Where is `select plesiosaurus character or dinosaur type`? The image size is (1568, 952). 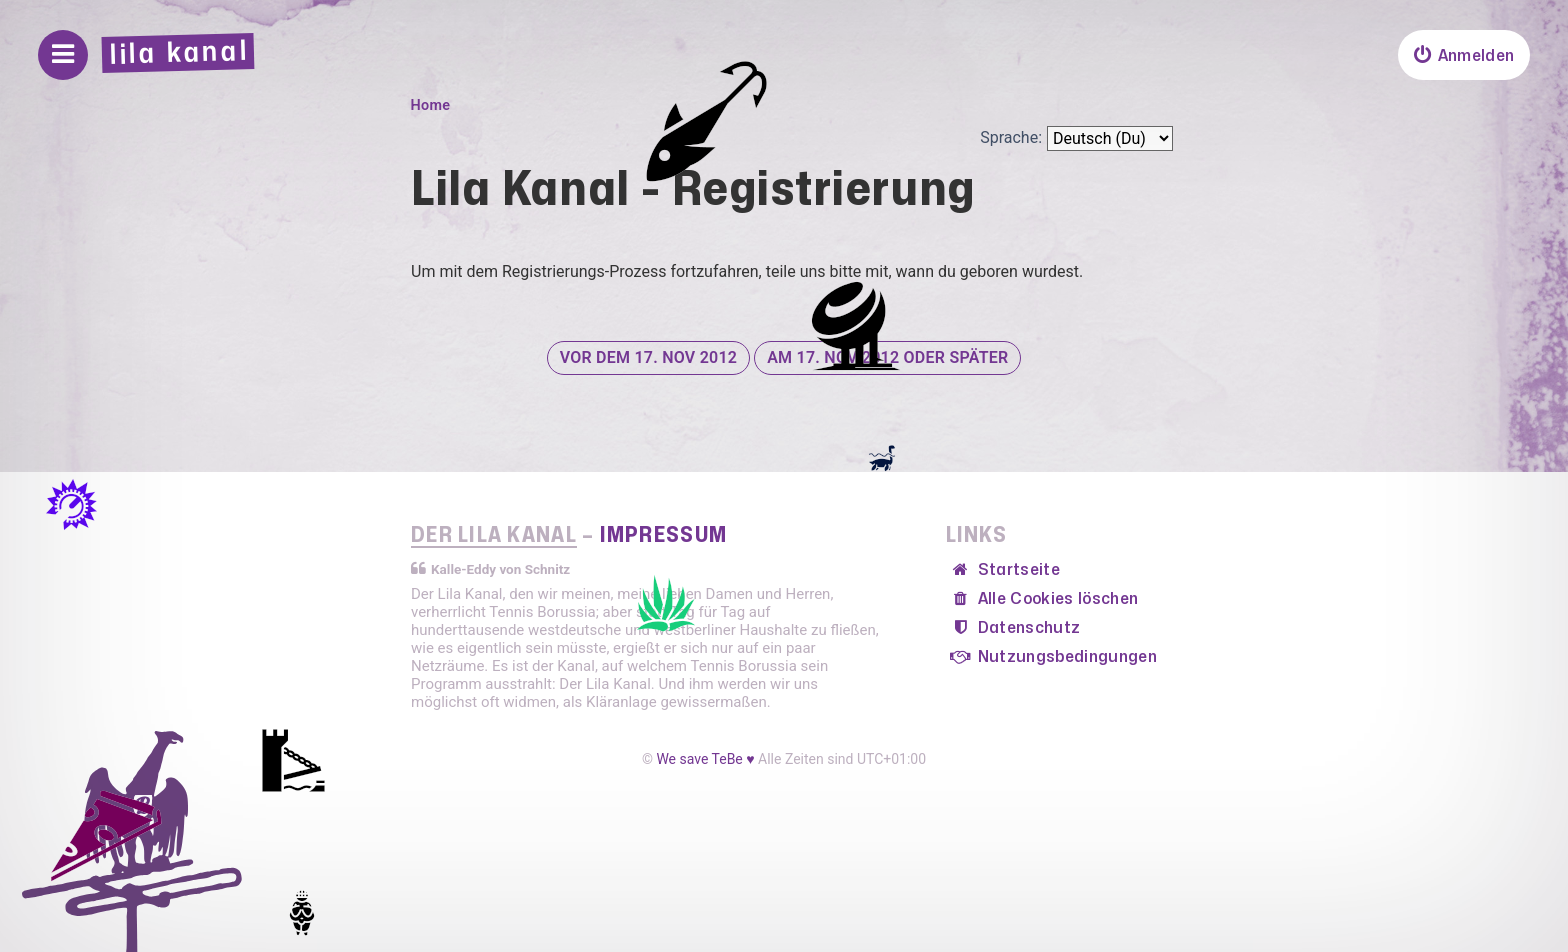 select plesiosaurus character or dinosaur type is located at coordinates (882, 458).